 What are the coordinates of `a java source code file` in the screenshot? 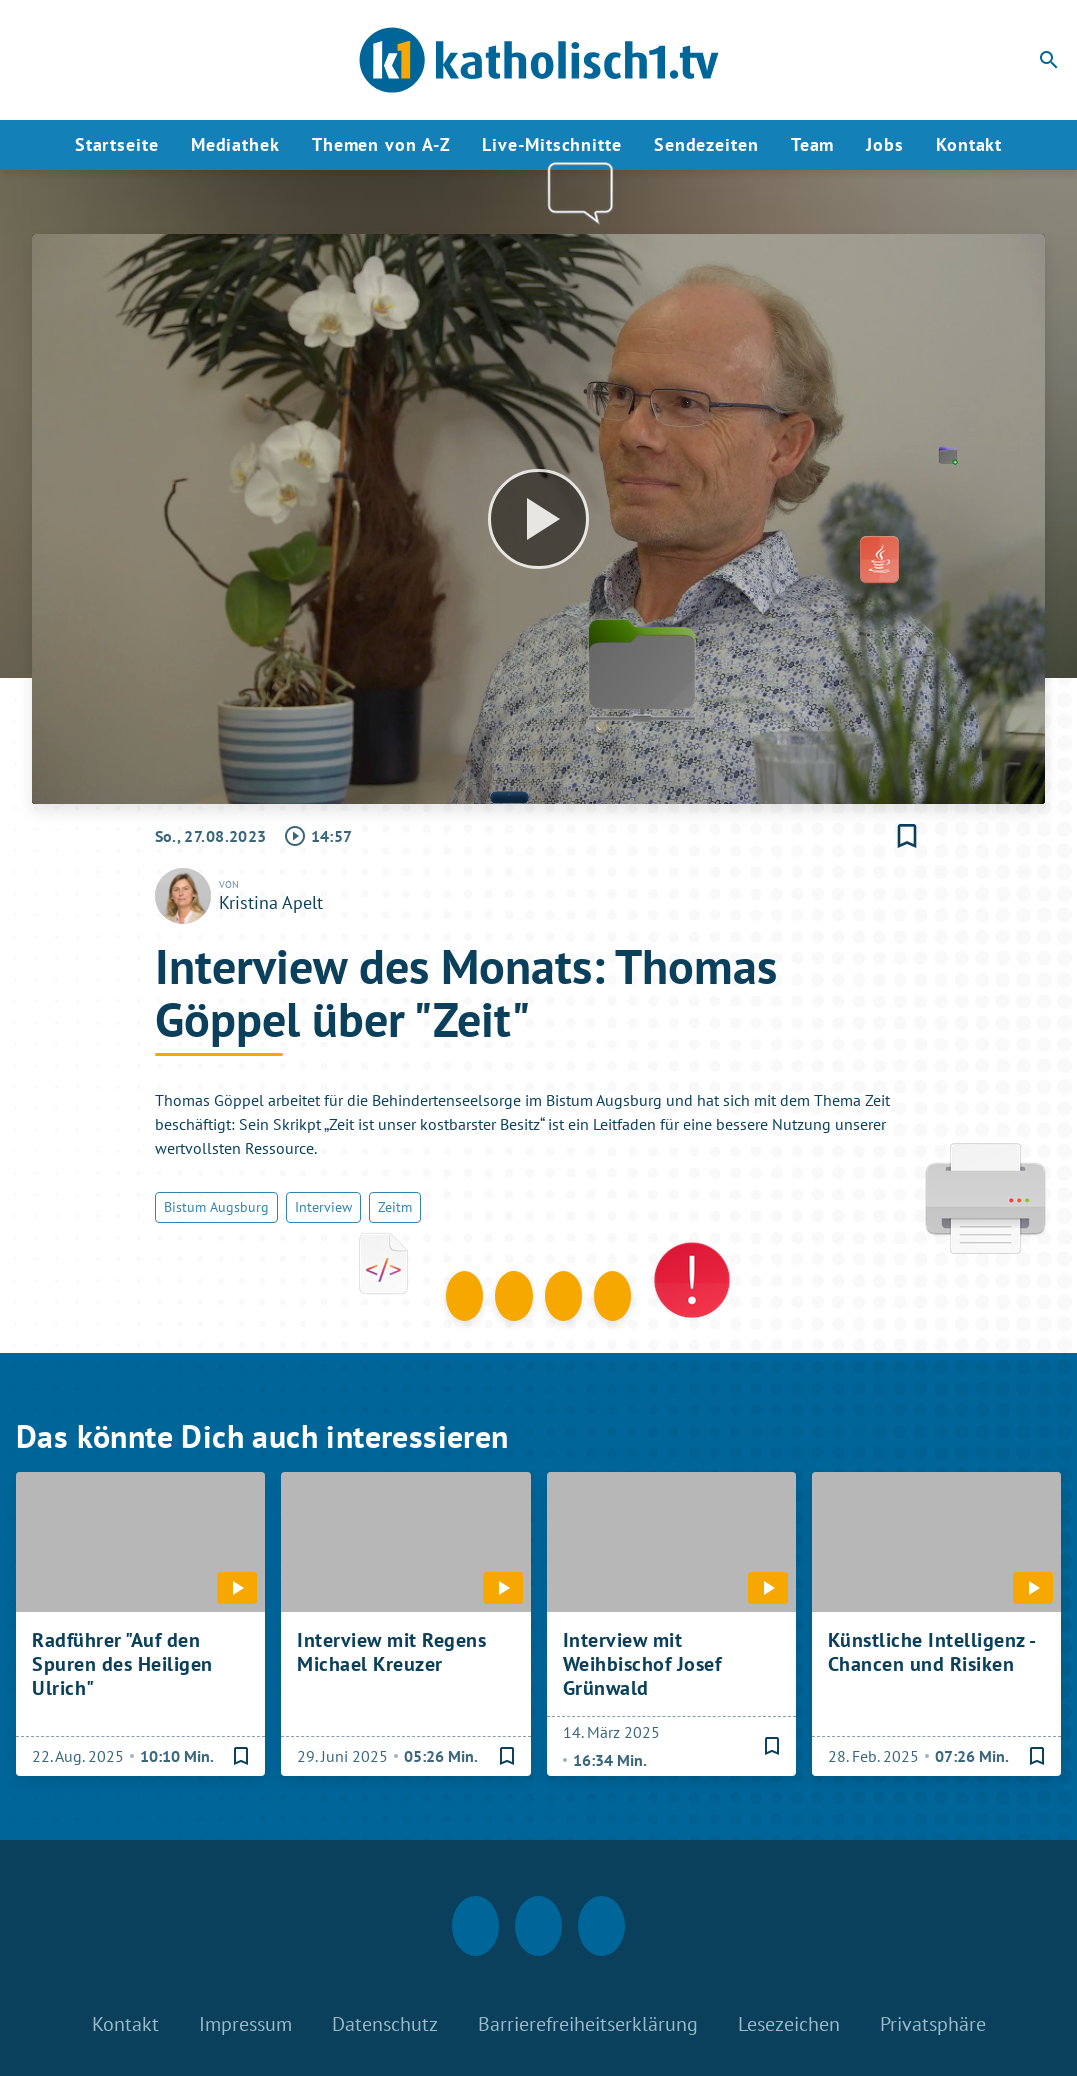 It's located at (879, 559).